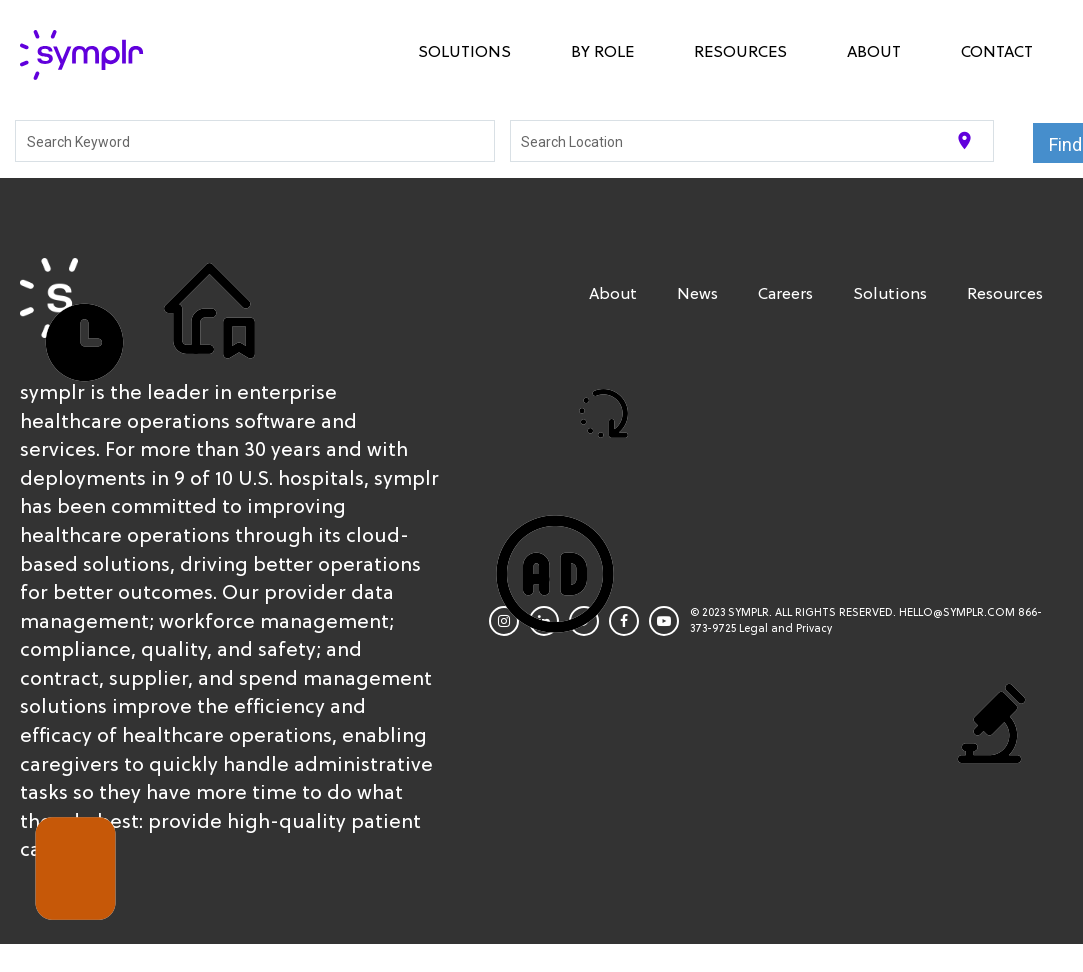 Image resolution: width=1083 pixels, height=972 pixels. I want to click on indicates sponsored or advertisement content, so click(555, 574).